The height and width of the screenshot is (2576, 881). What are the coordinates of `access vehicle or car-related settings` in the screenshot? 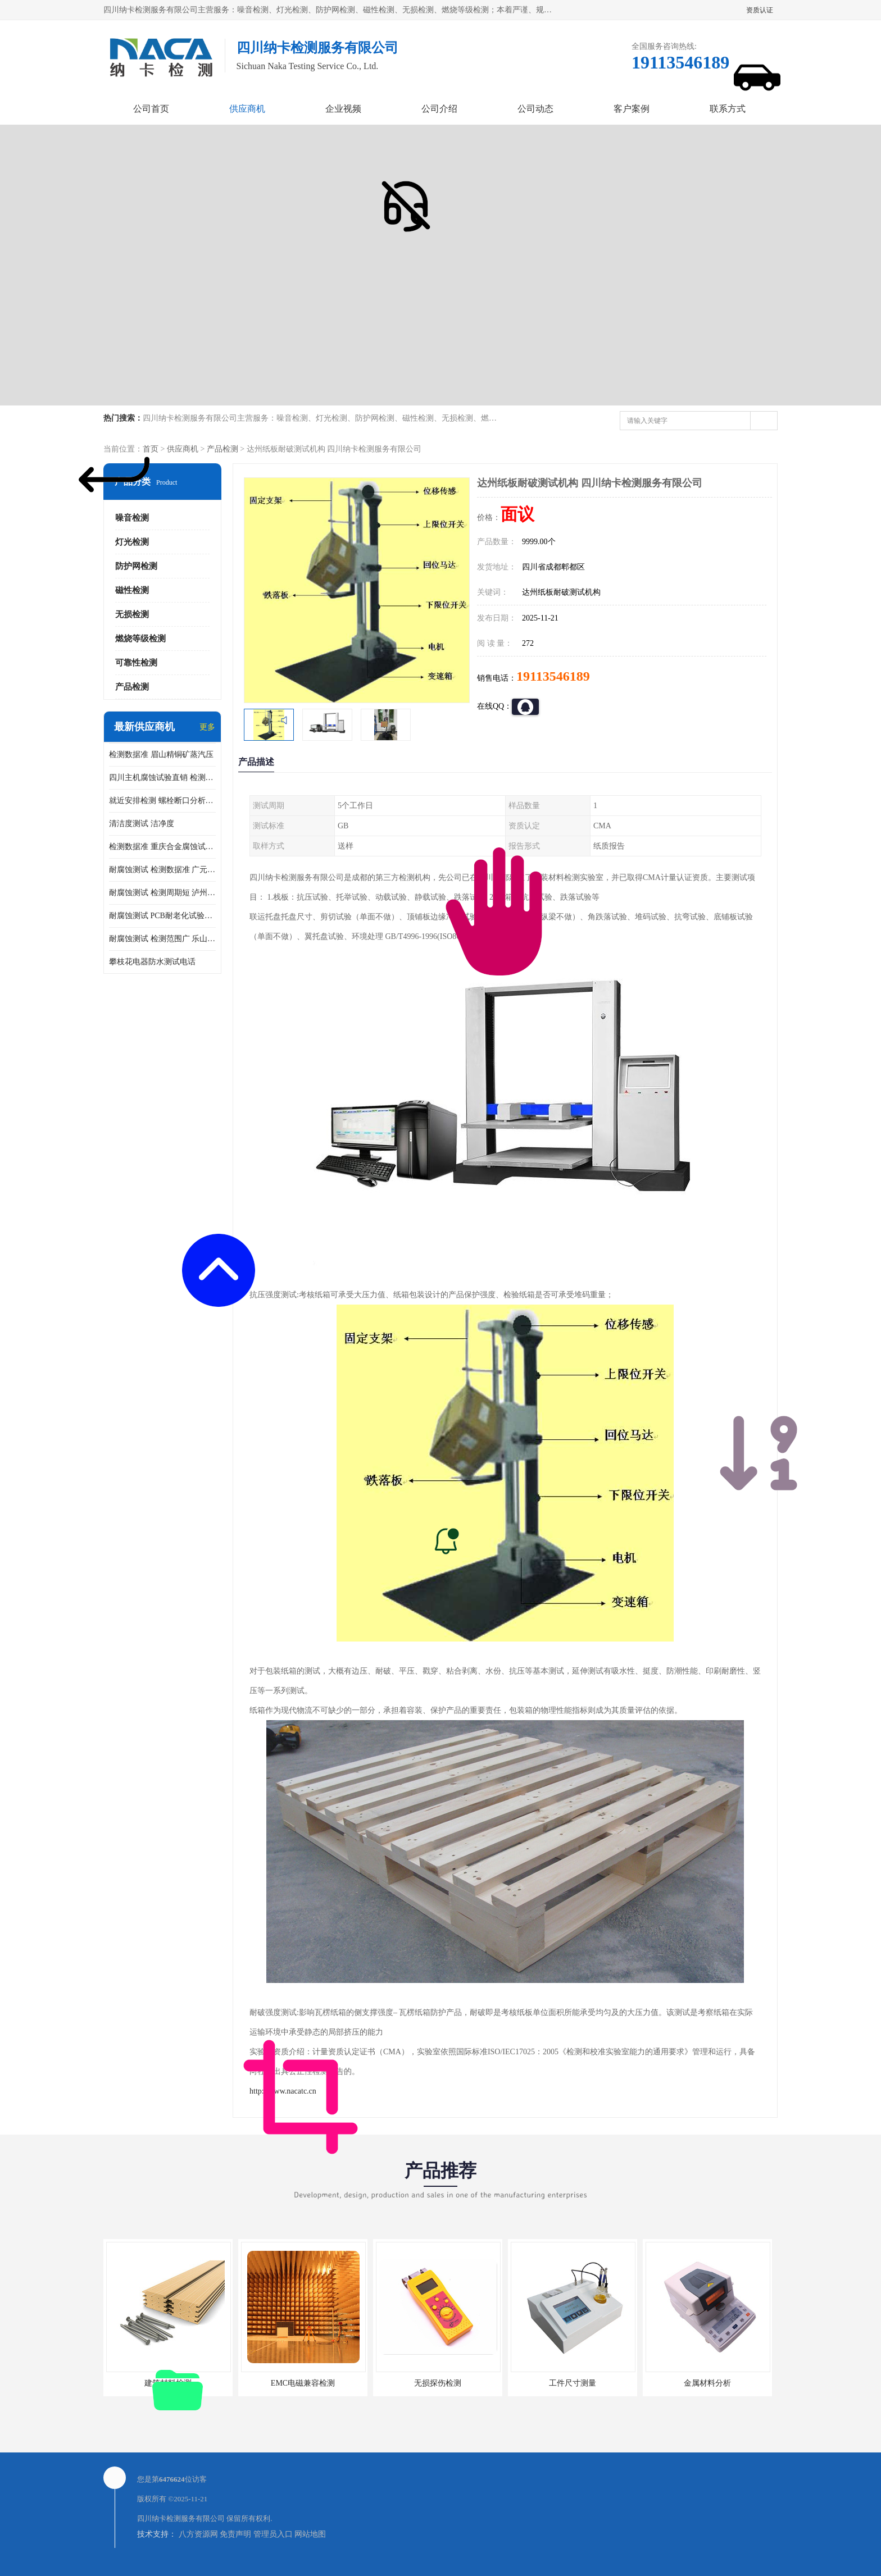 It's located at (757, 76).